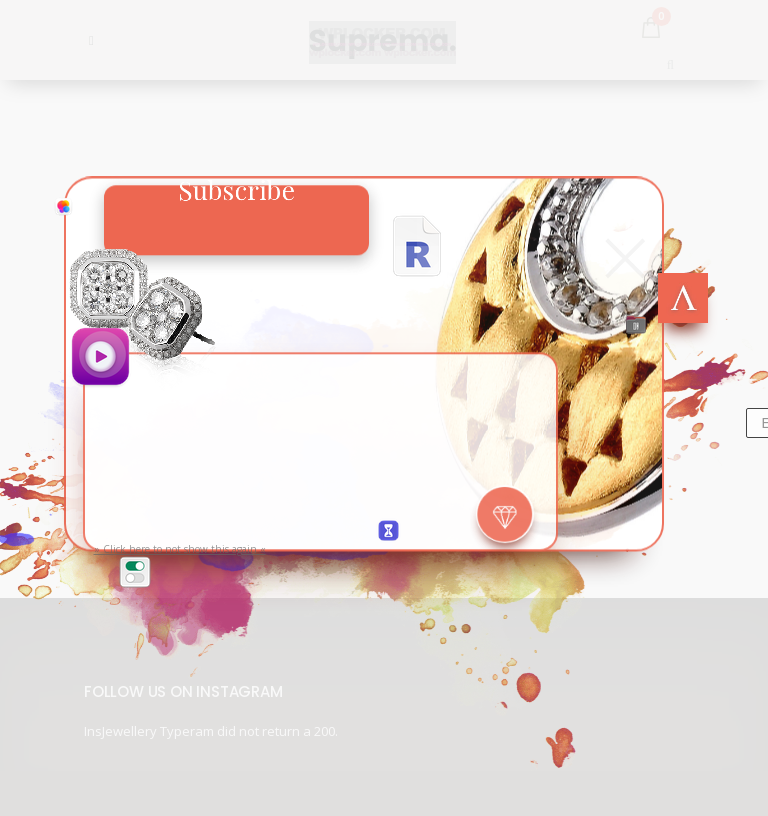 This screenshot has width=768, height=816. Describe the element at coordinates (135, 572) in the screenshot. I see `open unity tweak tool to customize desktop settings` at that location.